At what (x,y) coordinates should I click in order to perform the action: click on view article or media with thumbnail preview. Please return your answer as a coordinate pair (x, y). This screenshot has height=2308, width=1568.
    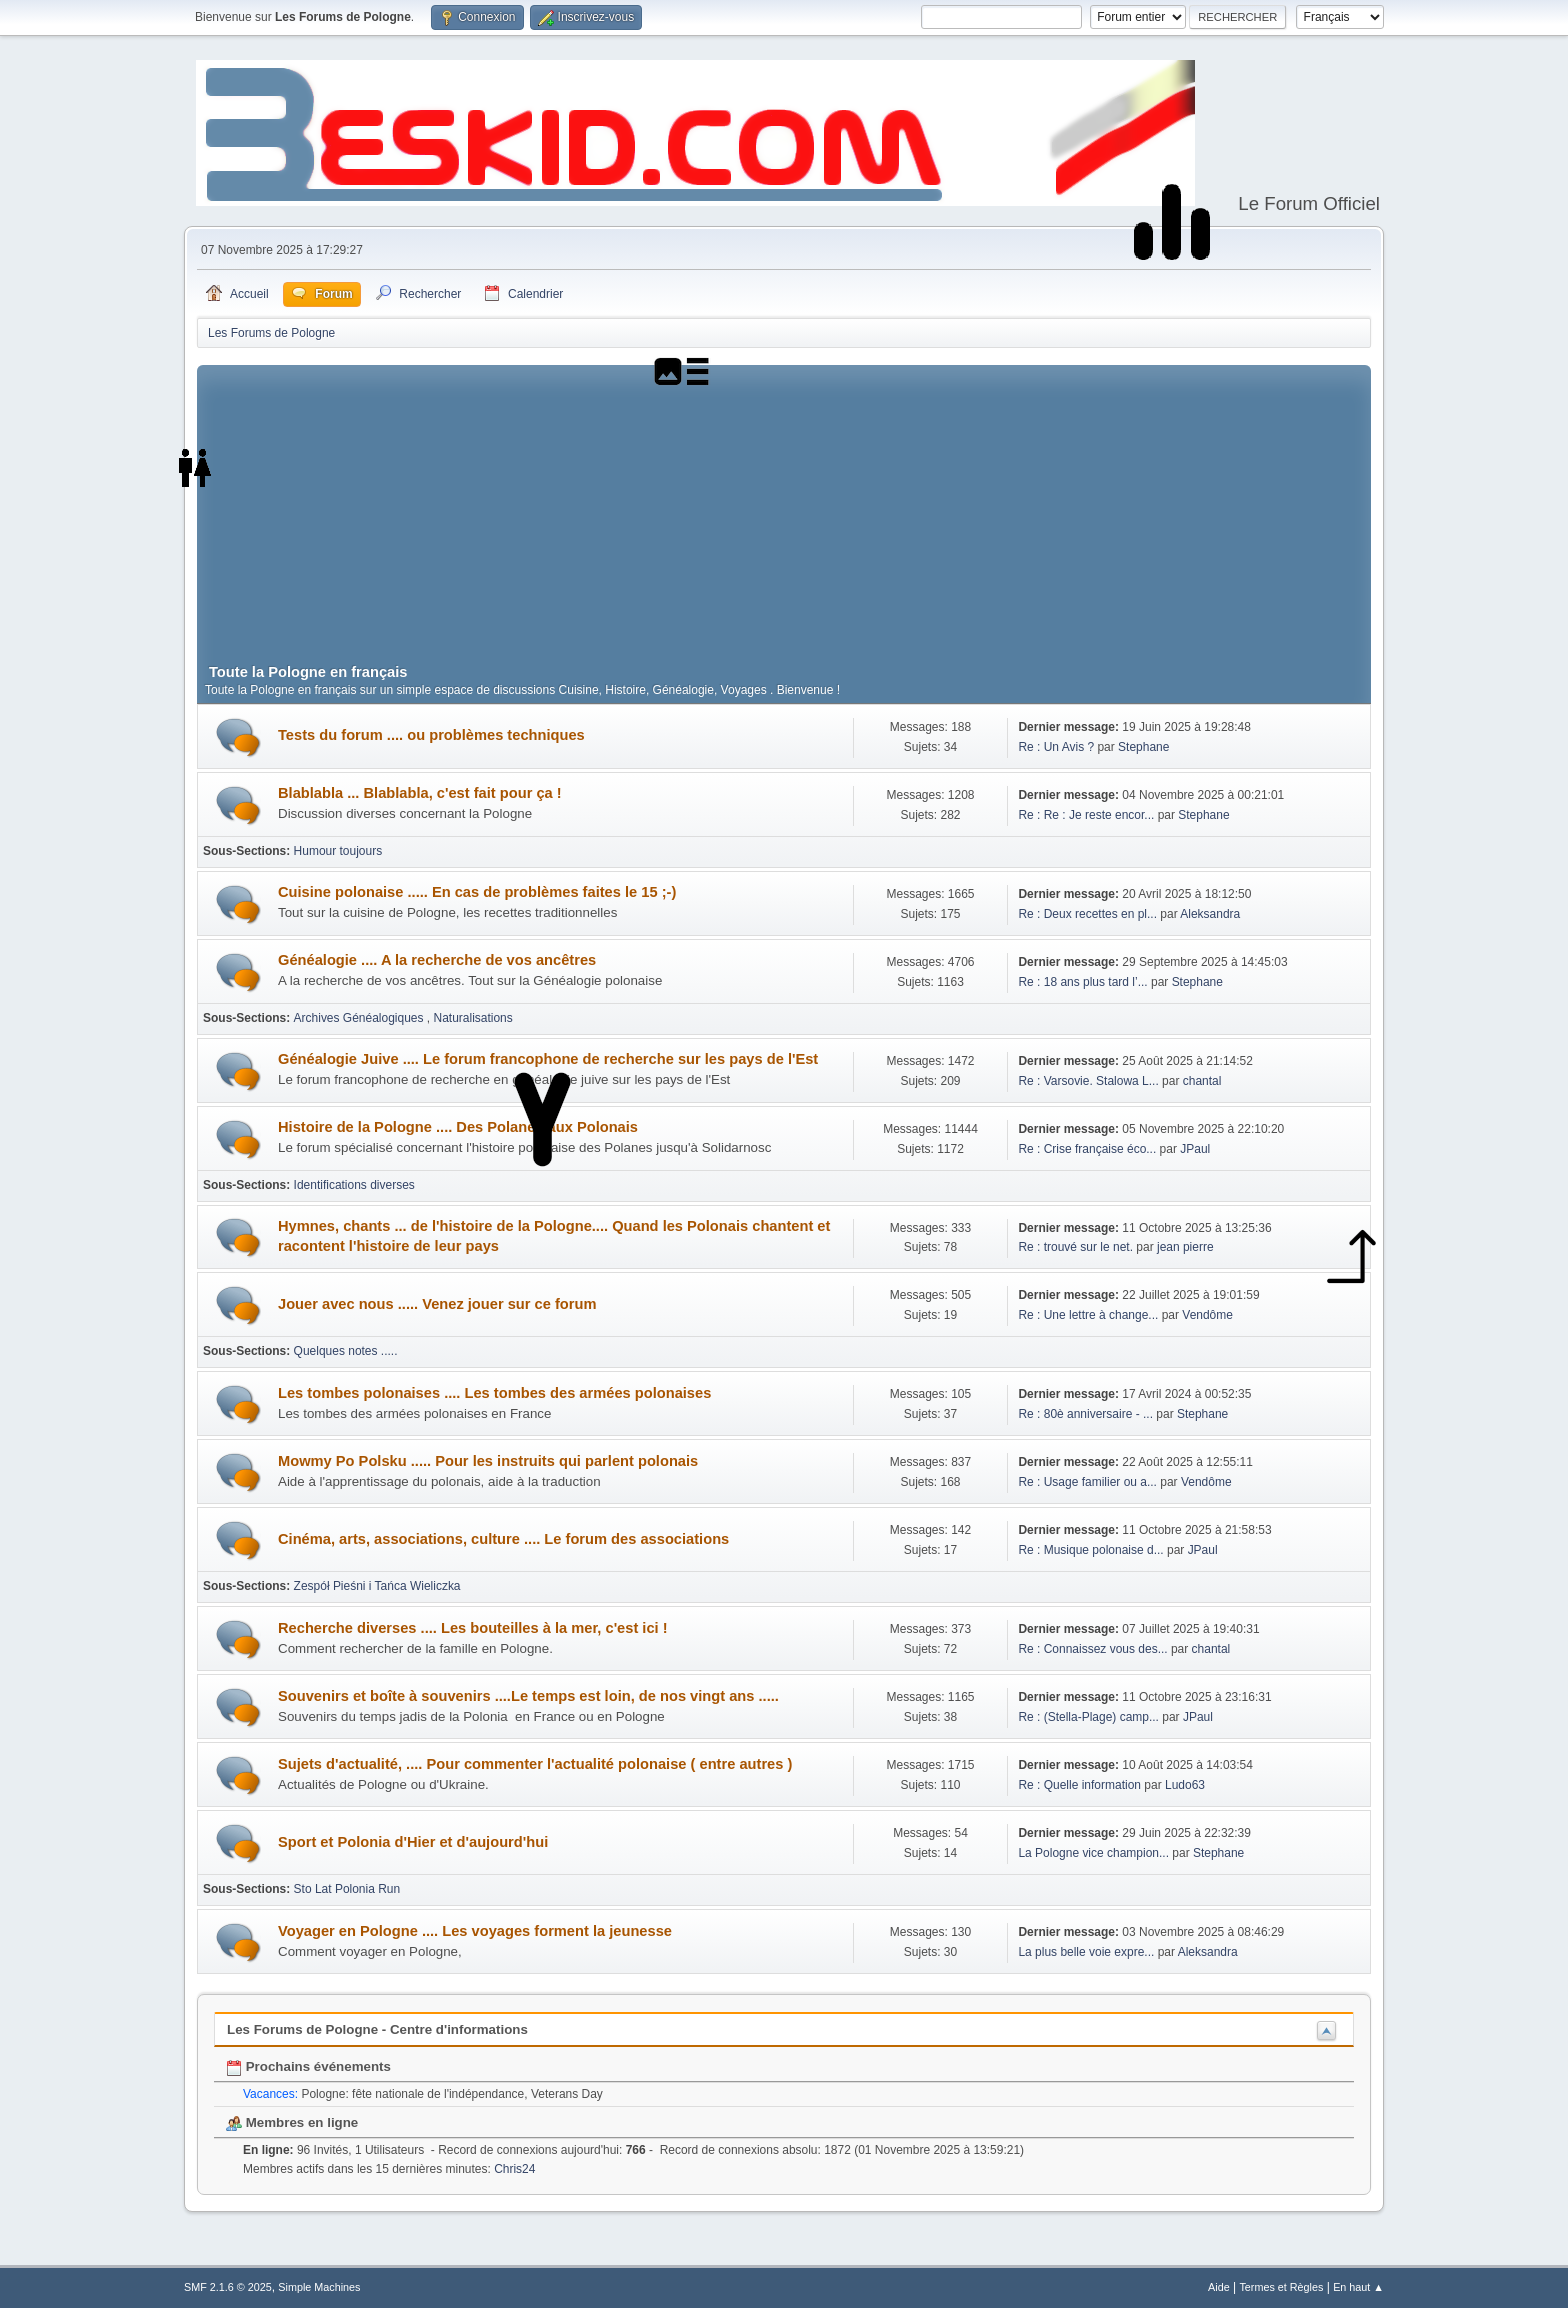
    Looking at the image, I should click on (681, 371).